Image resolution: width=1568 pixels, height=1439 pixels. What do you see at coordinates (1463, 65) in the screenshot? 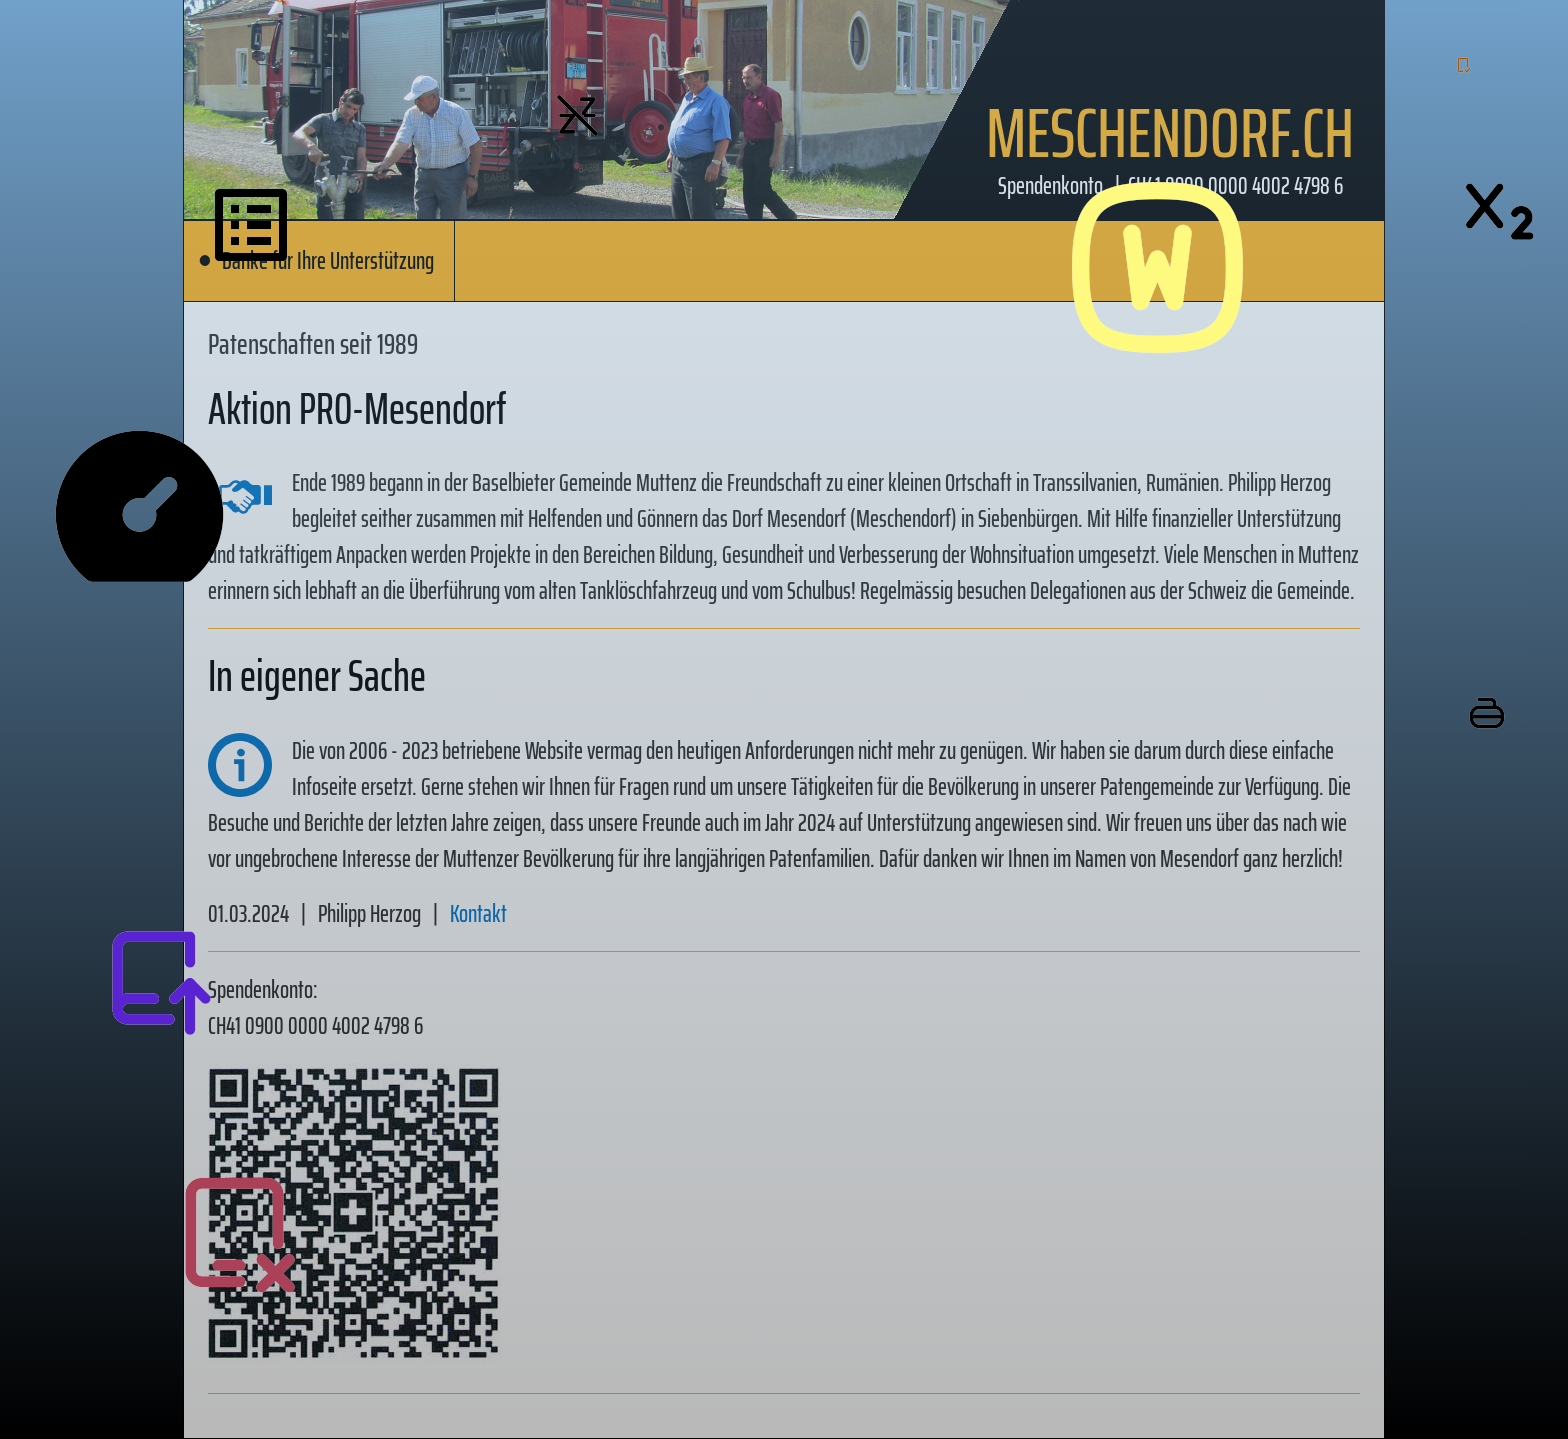
I see `mobile device verified successfully` at bounding box center [1463, 65].